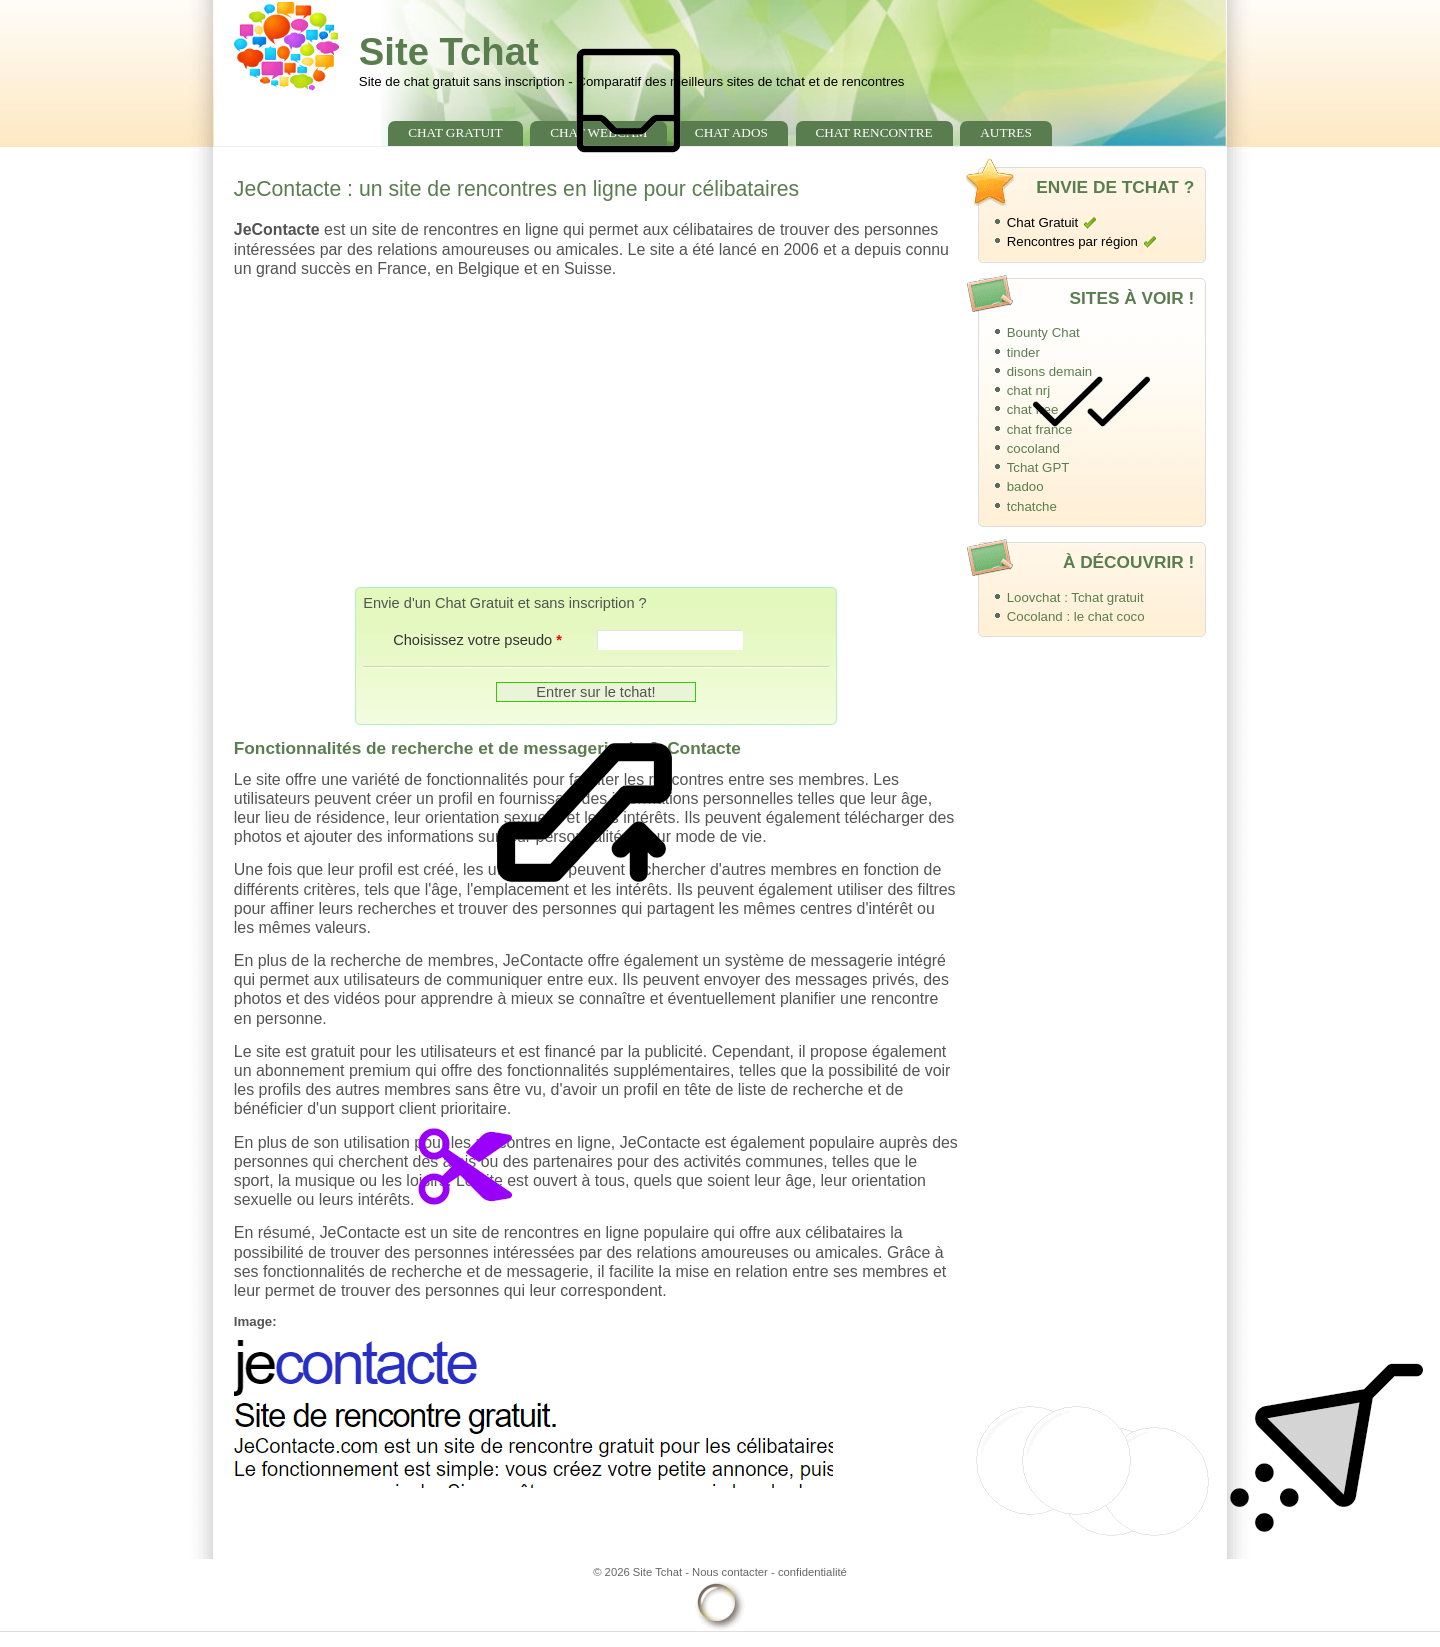 The width and height of the screenshot is (1440, 1647). Describe the element at coordinates (463, 1166) in the screenshot. I see `cut selected content` at that location.